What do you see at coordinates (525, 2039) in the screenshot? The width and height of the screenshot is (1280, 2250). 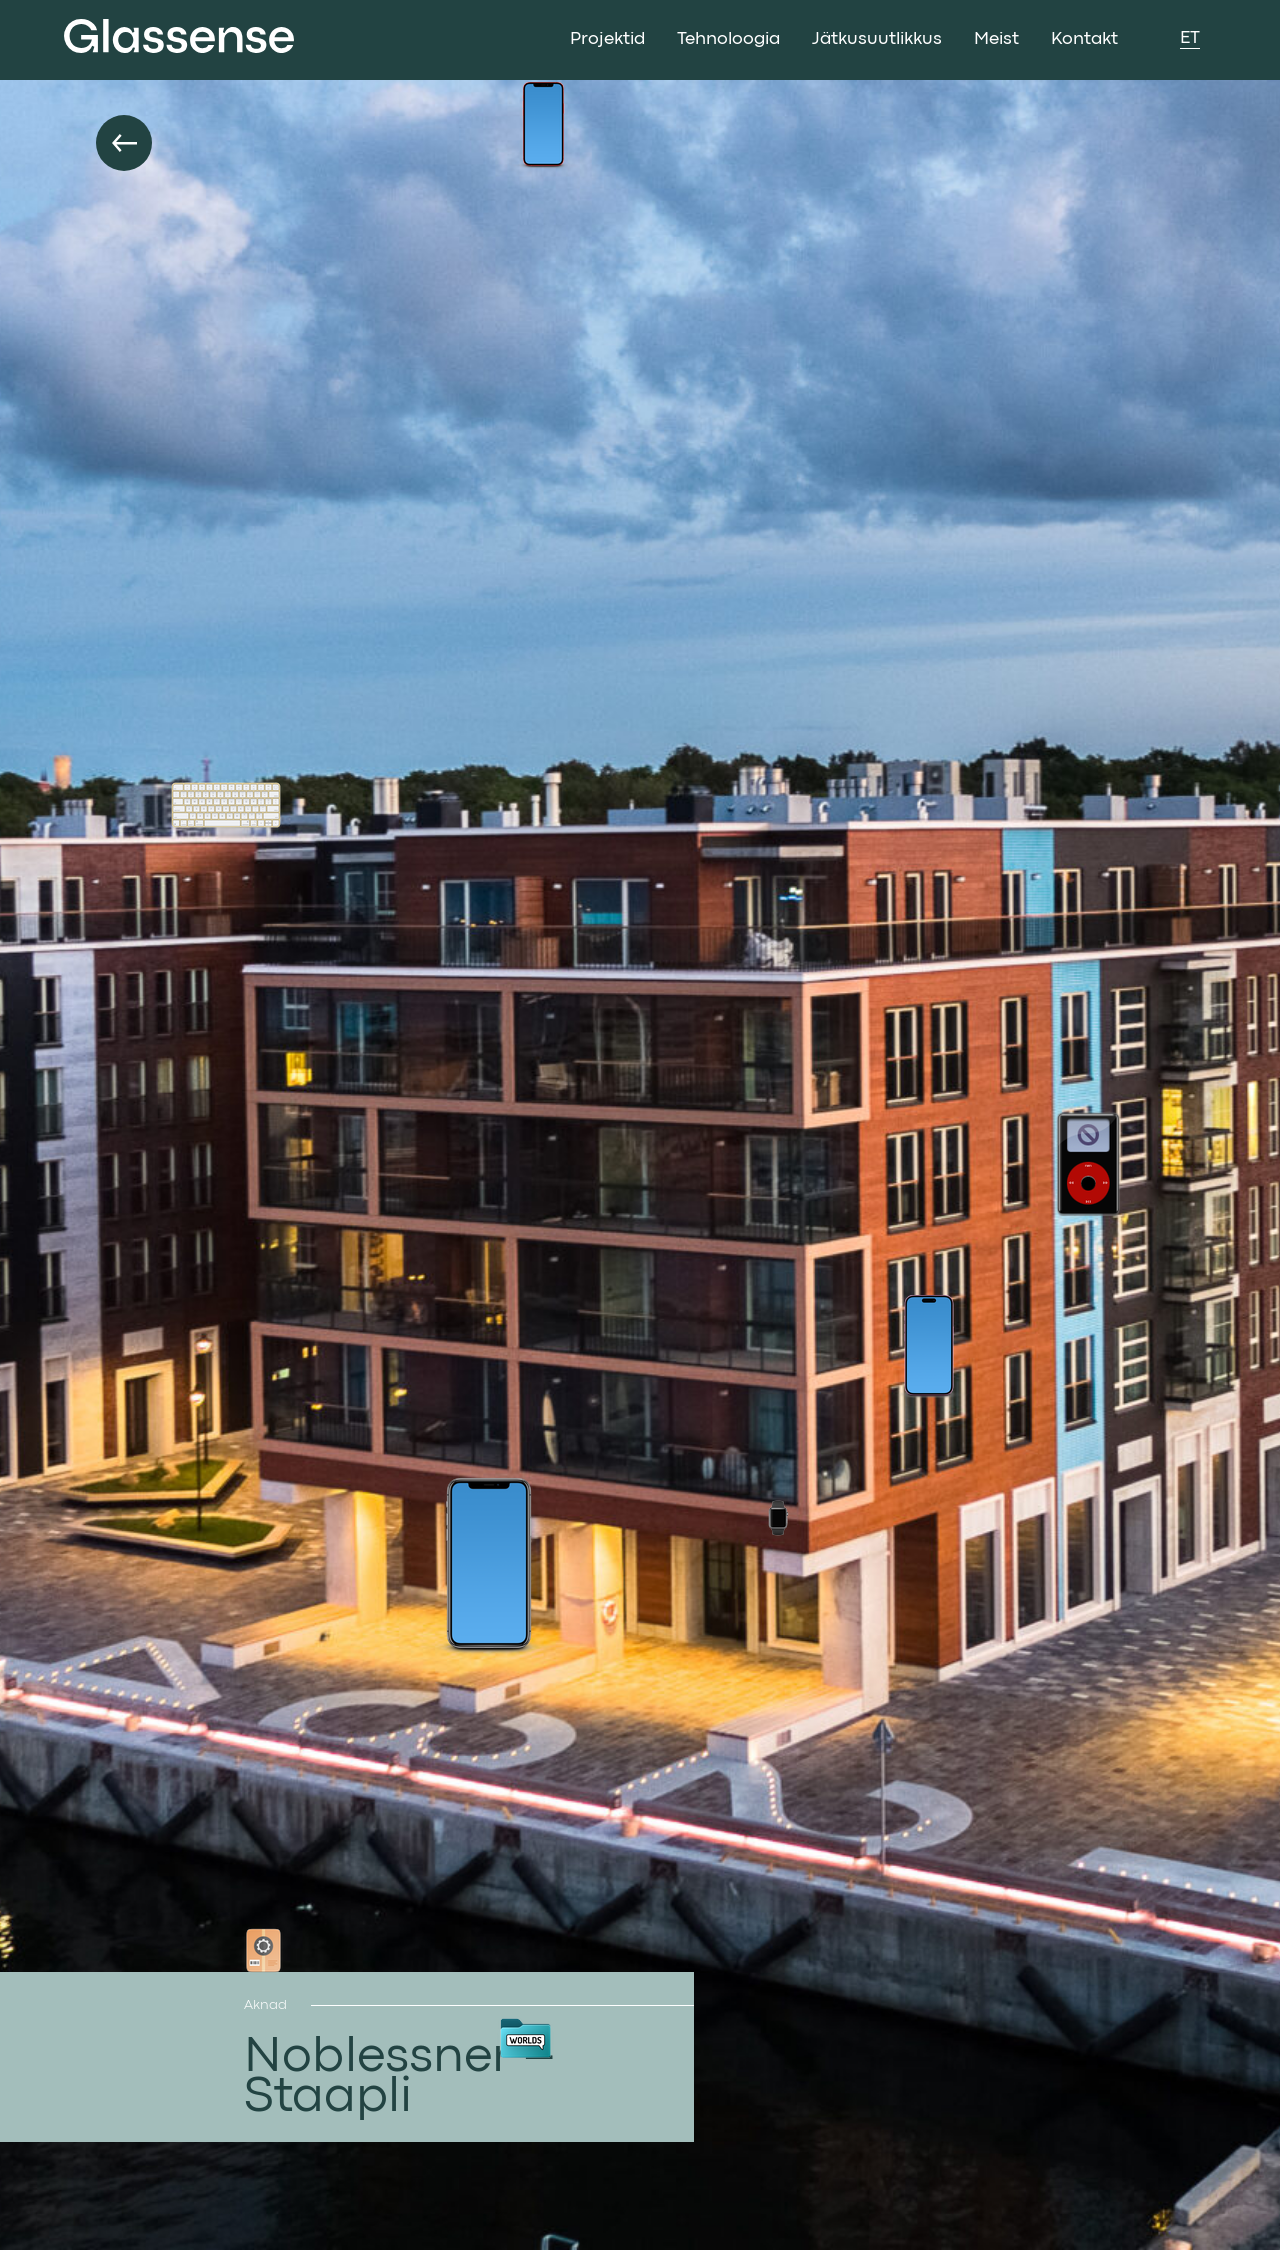 I see `open vrchat worlds folder` at bounding box center [525, 2039].